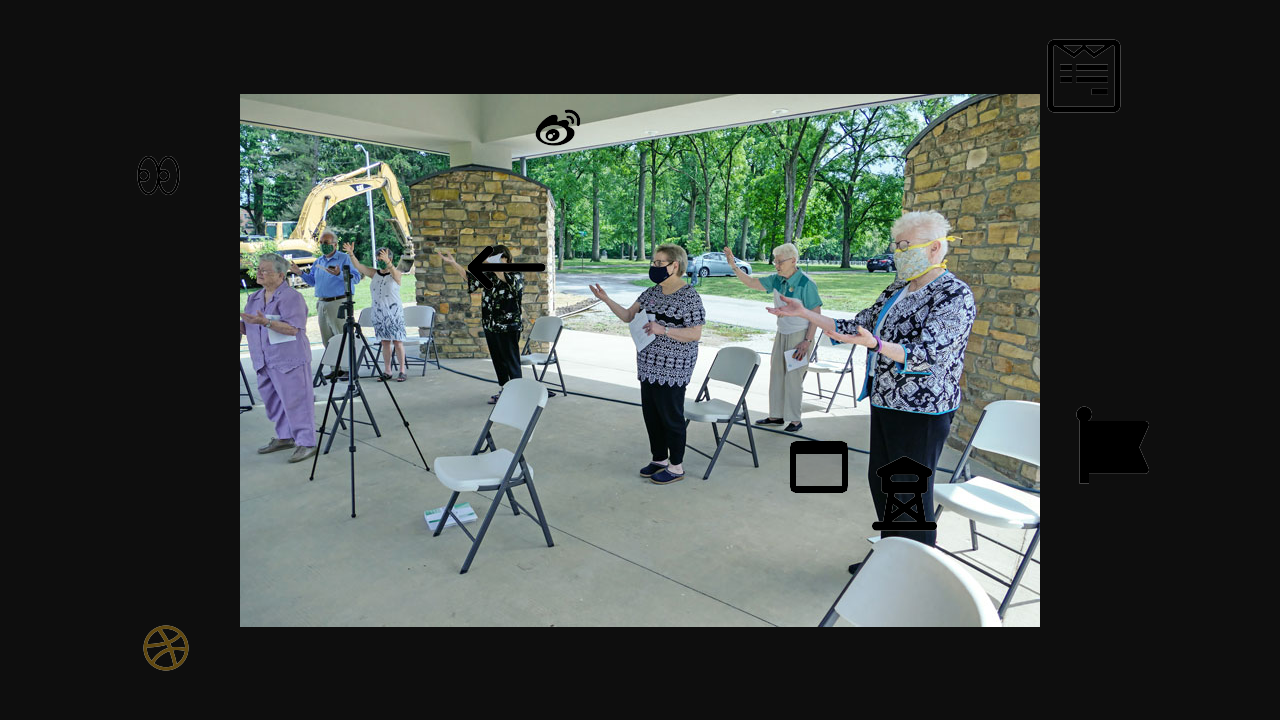 The height and width of the screenshot is (720, 1280). What do you see at coordinates (1084, 76) in the screenshot?
I see `WPForms plugin logo` at bounding box center [1084, 76].